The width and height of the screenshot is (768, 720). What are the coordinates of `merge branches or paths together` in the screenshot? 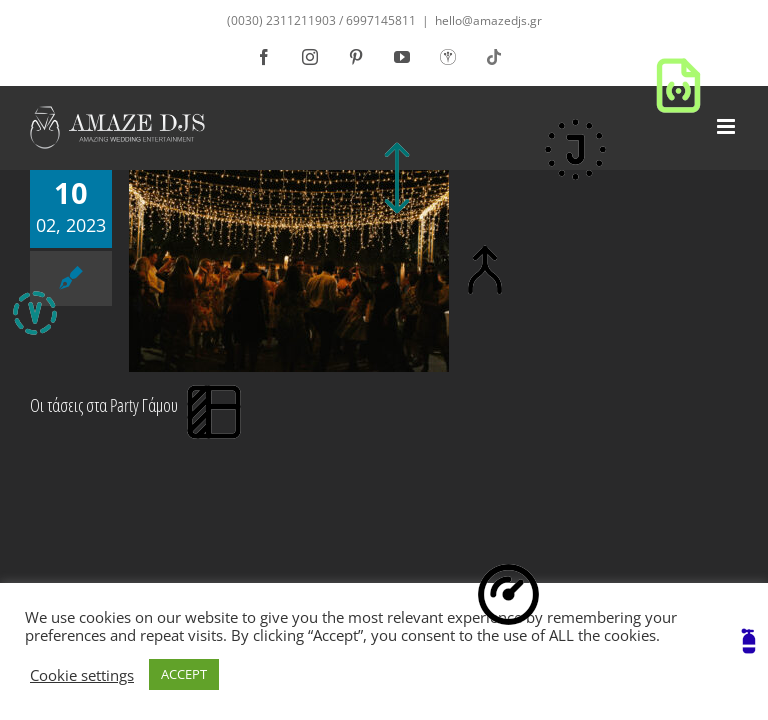 It's located at (485, 270).